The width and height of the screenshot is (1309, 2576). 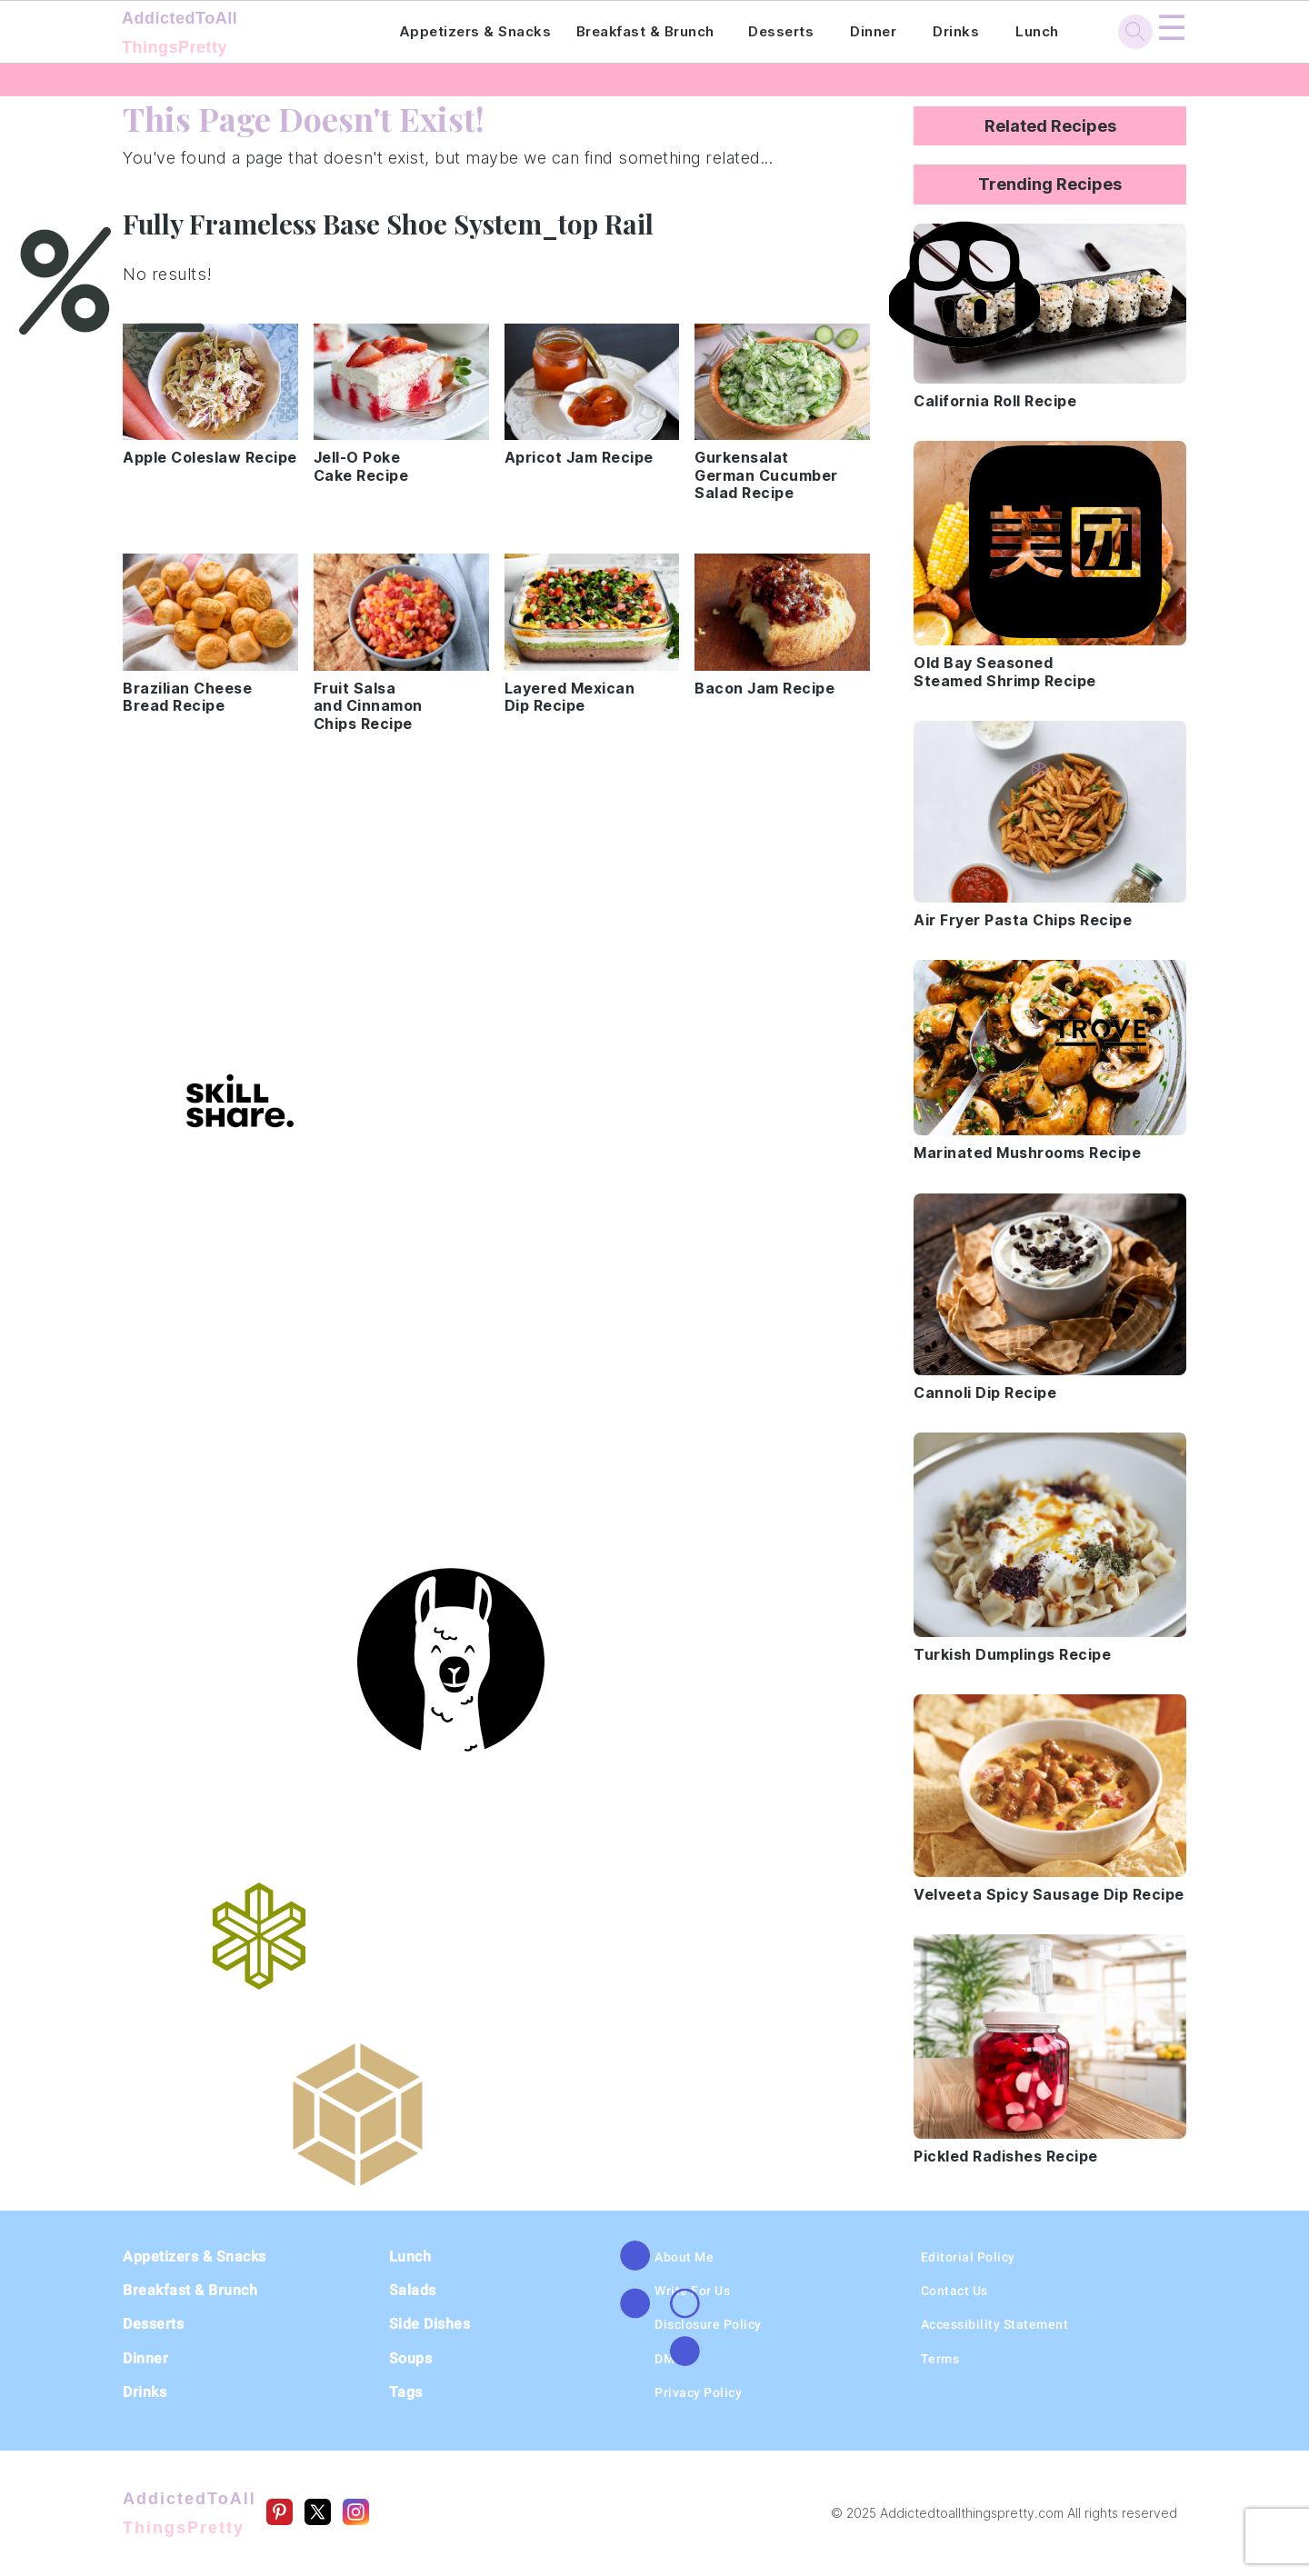 I want to click on open the Meituan app, so click(x=1065, y=542).